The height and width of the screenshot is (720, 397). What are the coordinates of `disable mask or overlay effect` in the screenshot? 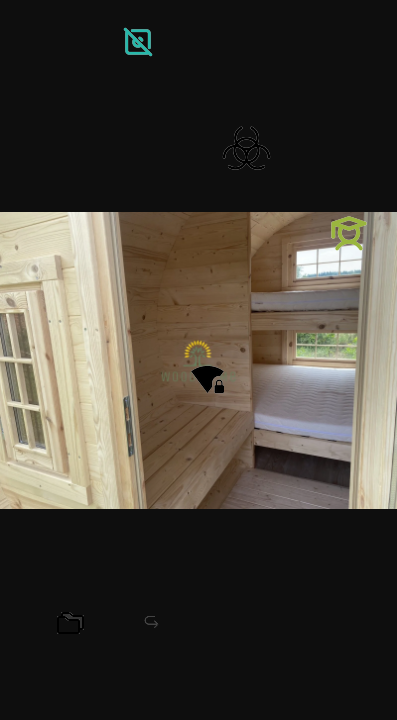 It's located at (138, 42).